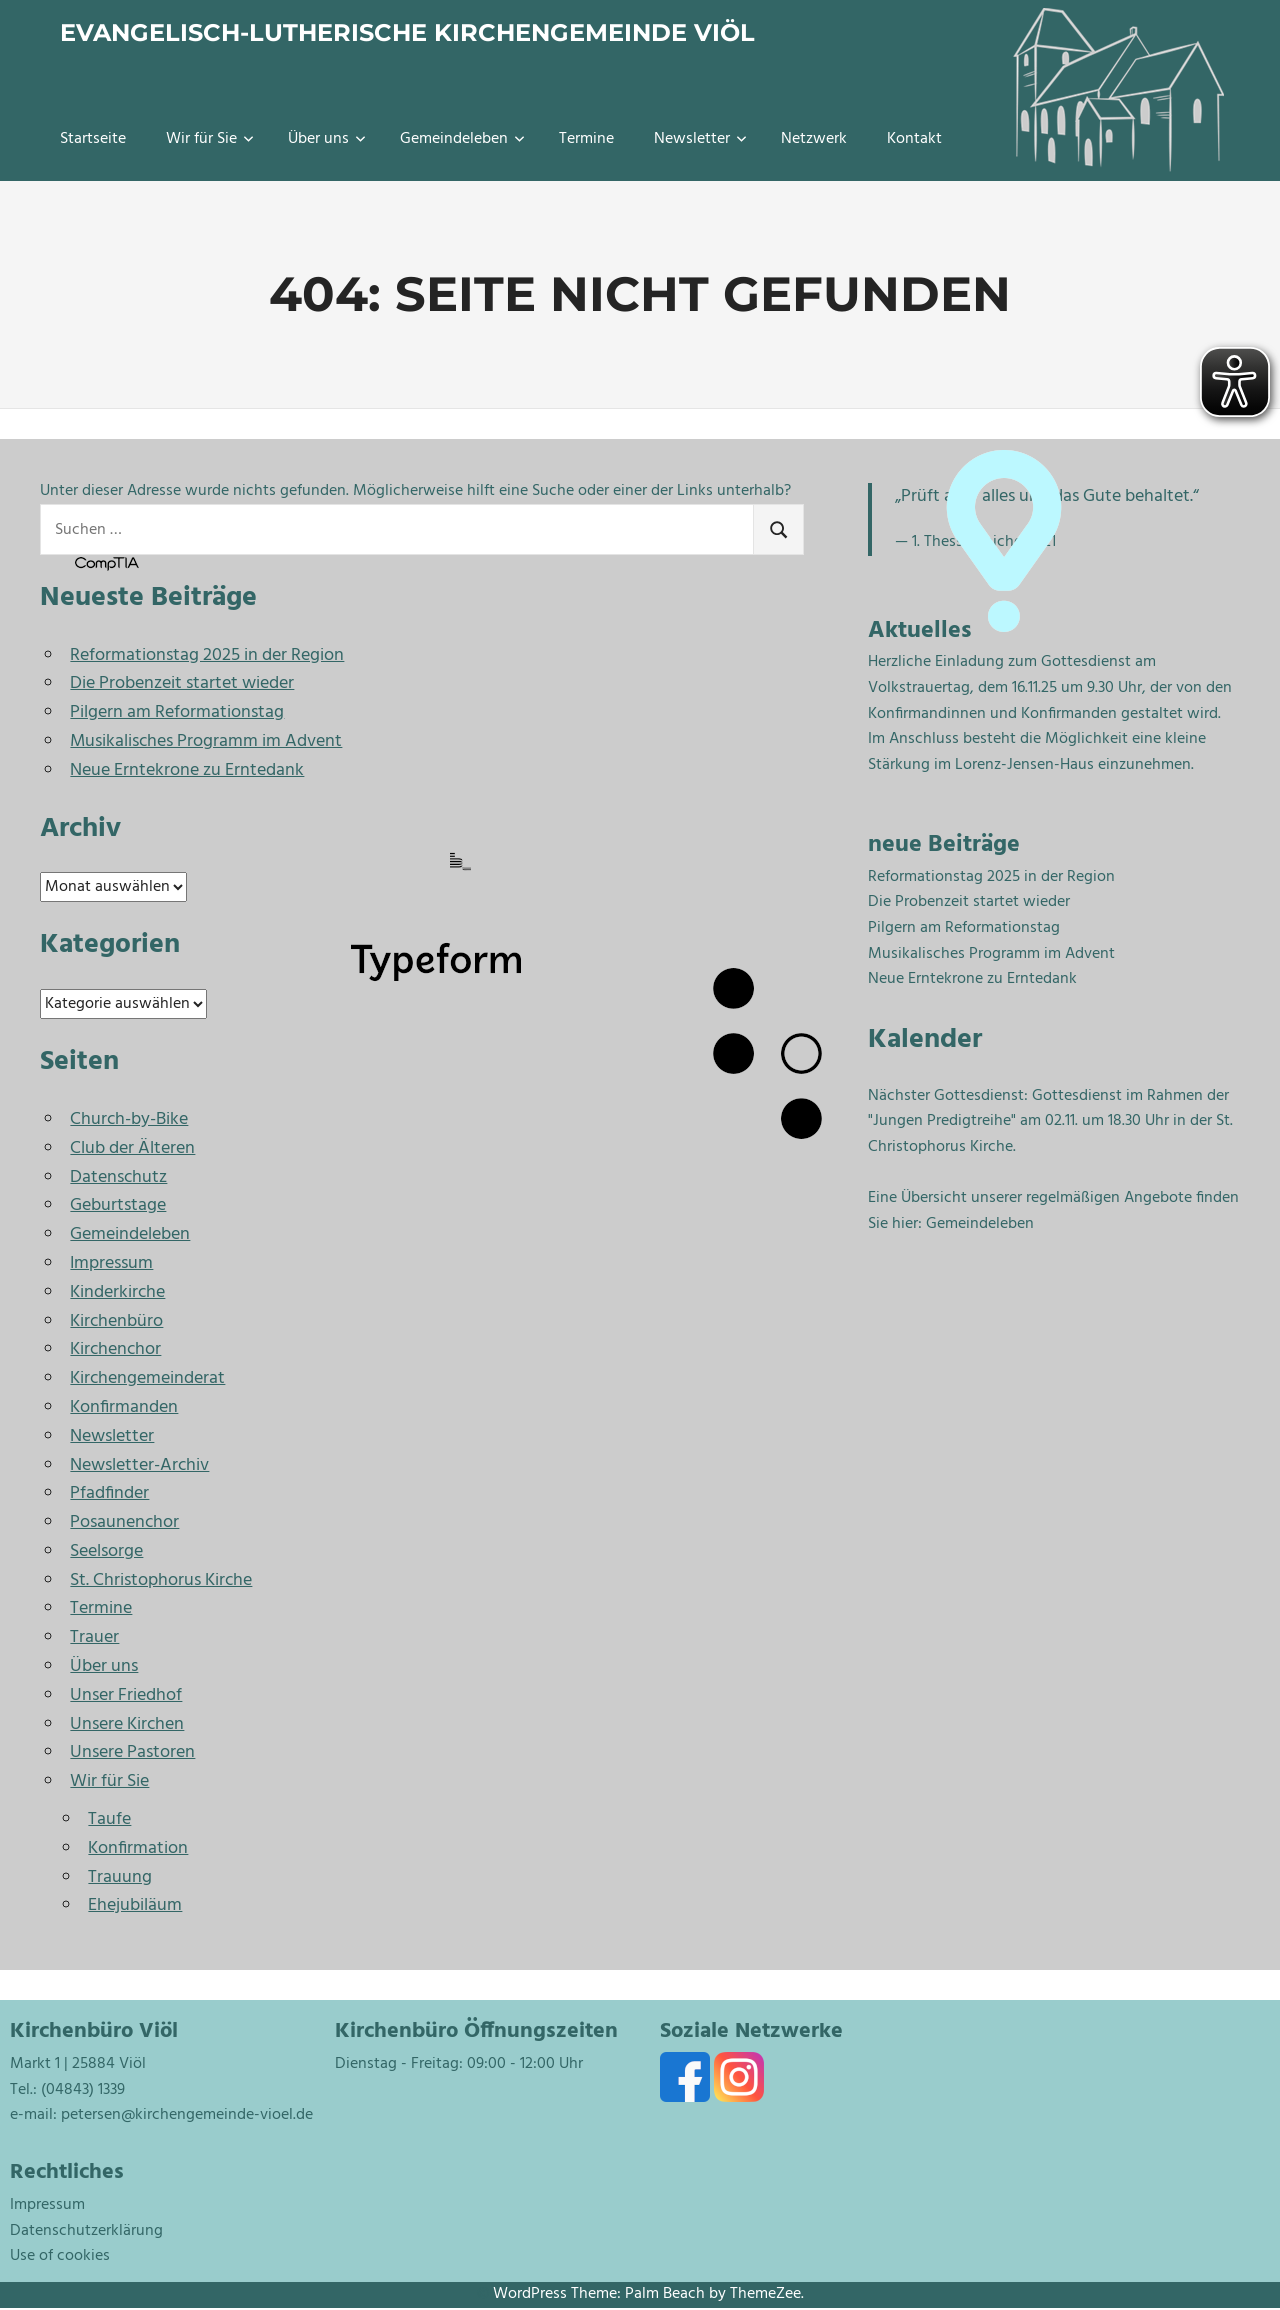 The image size is (1280, 2310). Describe the element at coordinates (107, 564) in the screenshot. I see `CompTIA official logo` at that location.